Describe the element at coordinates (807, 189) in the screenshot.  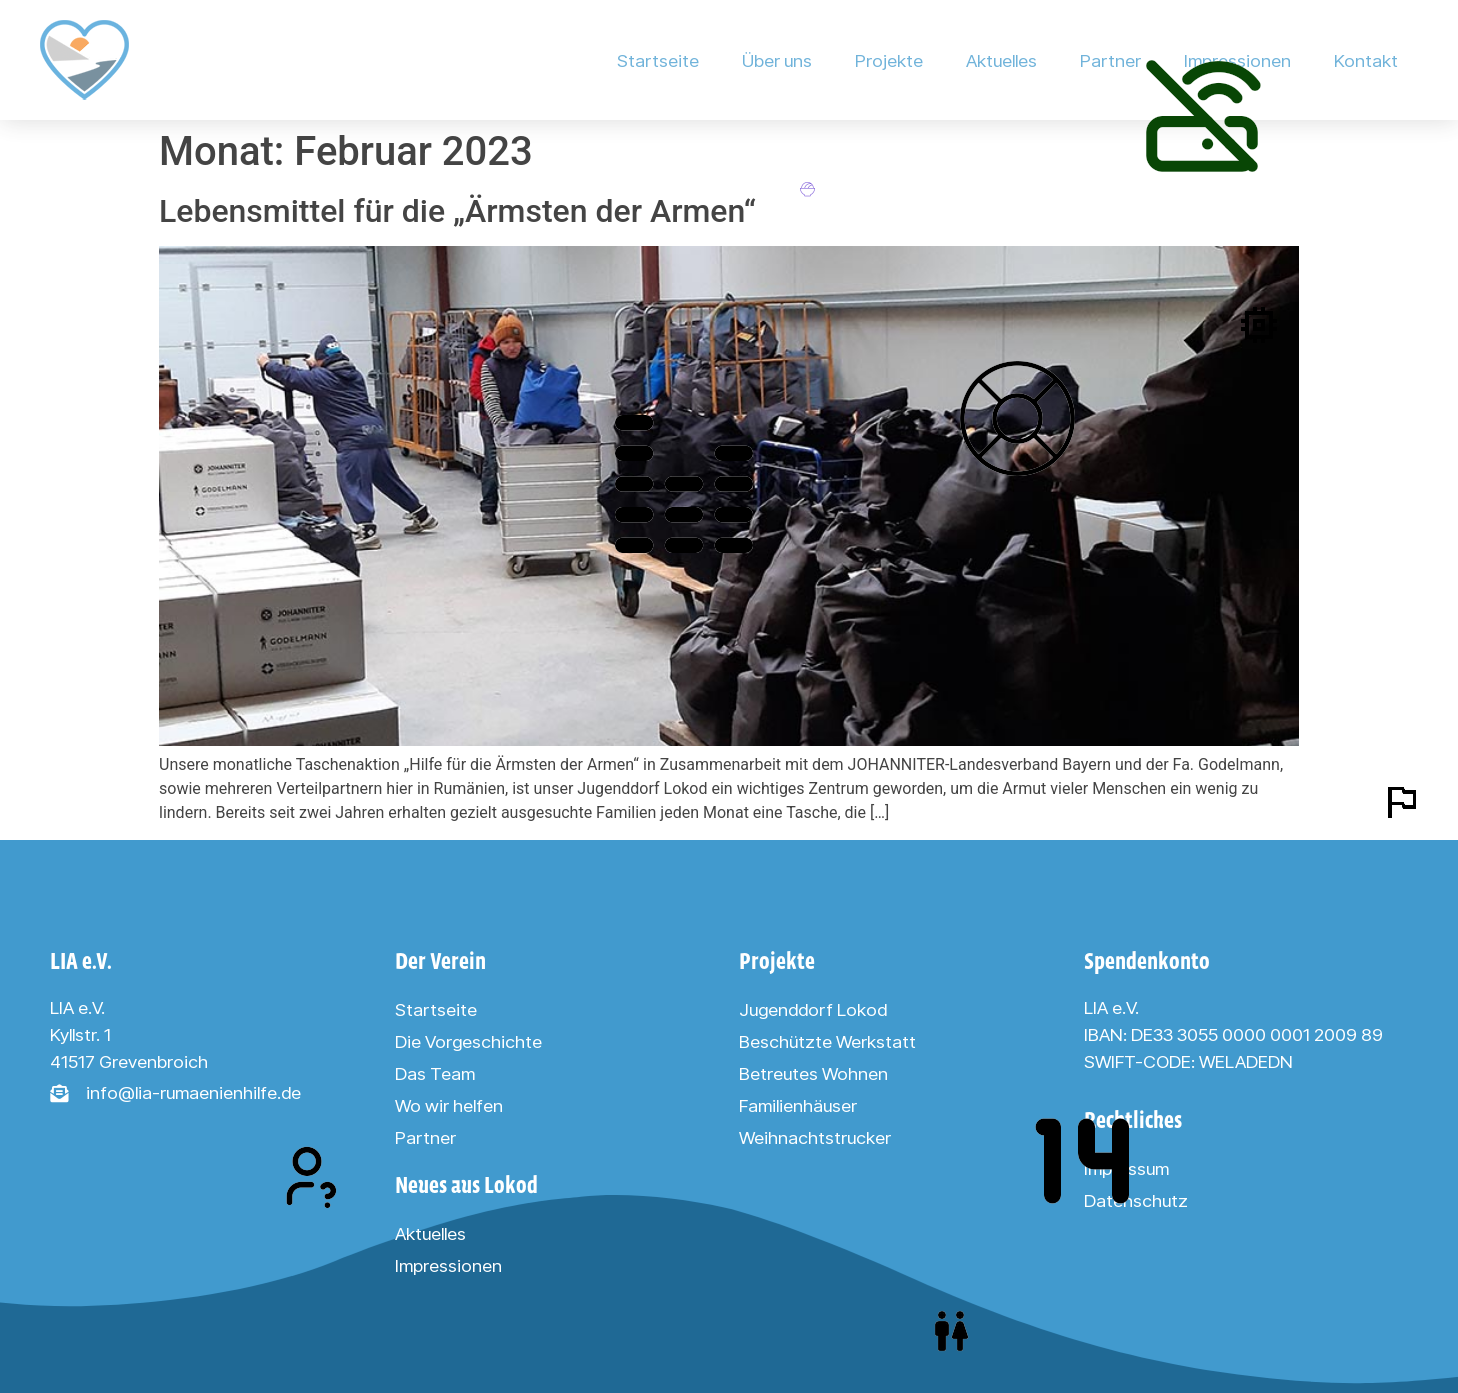
I see `view food or meal options` at that location.